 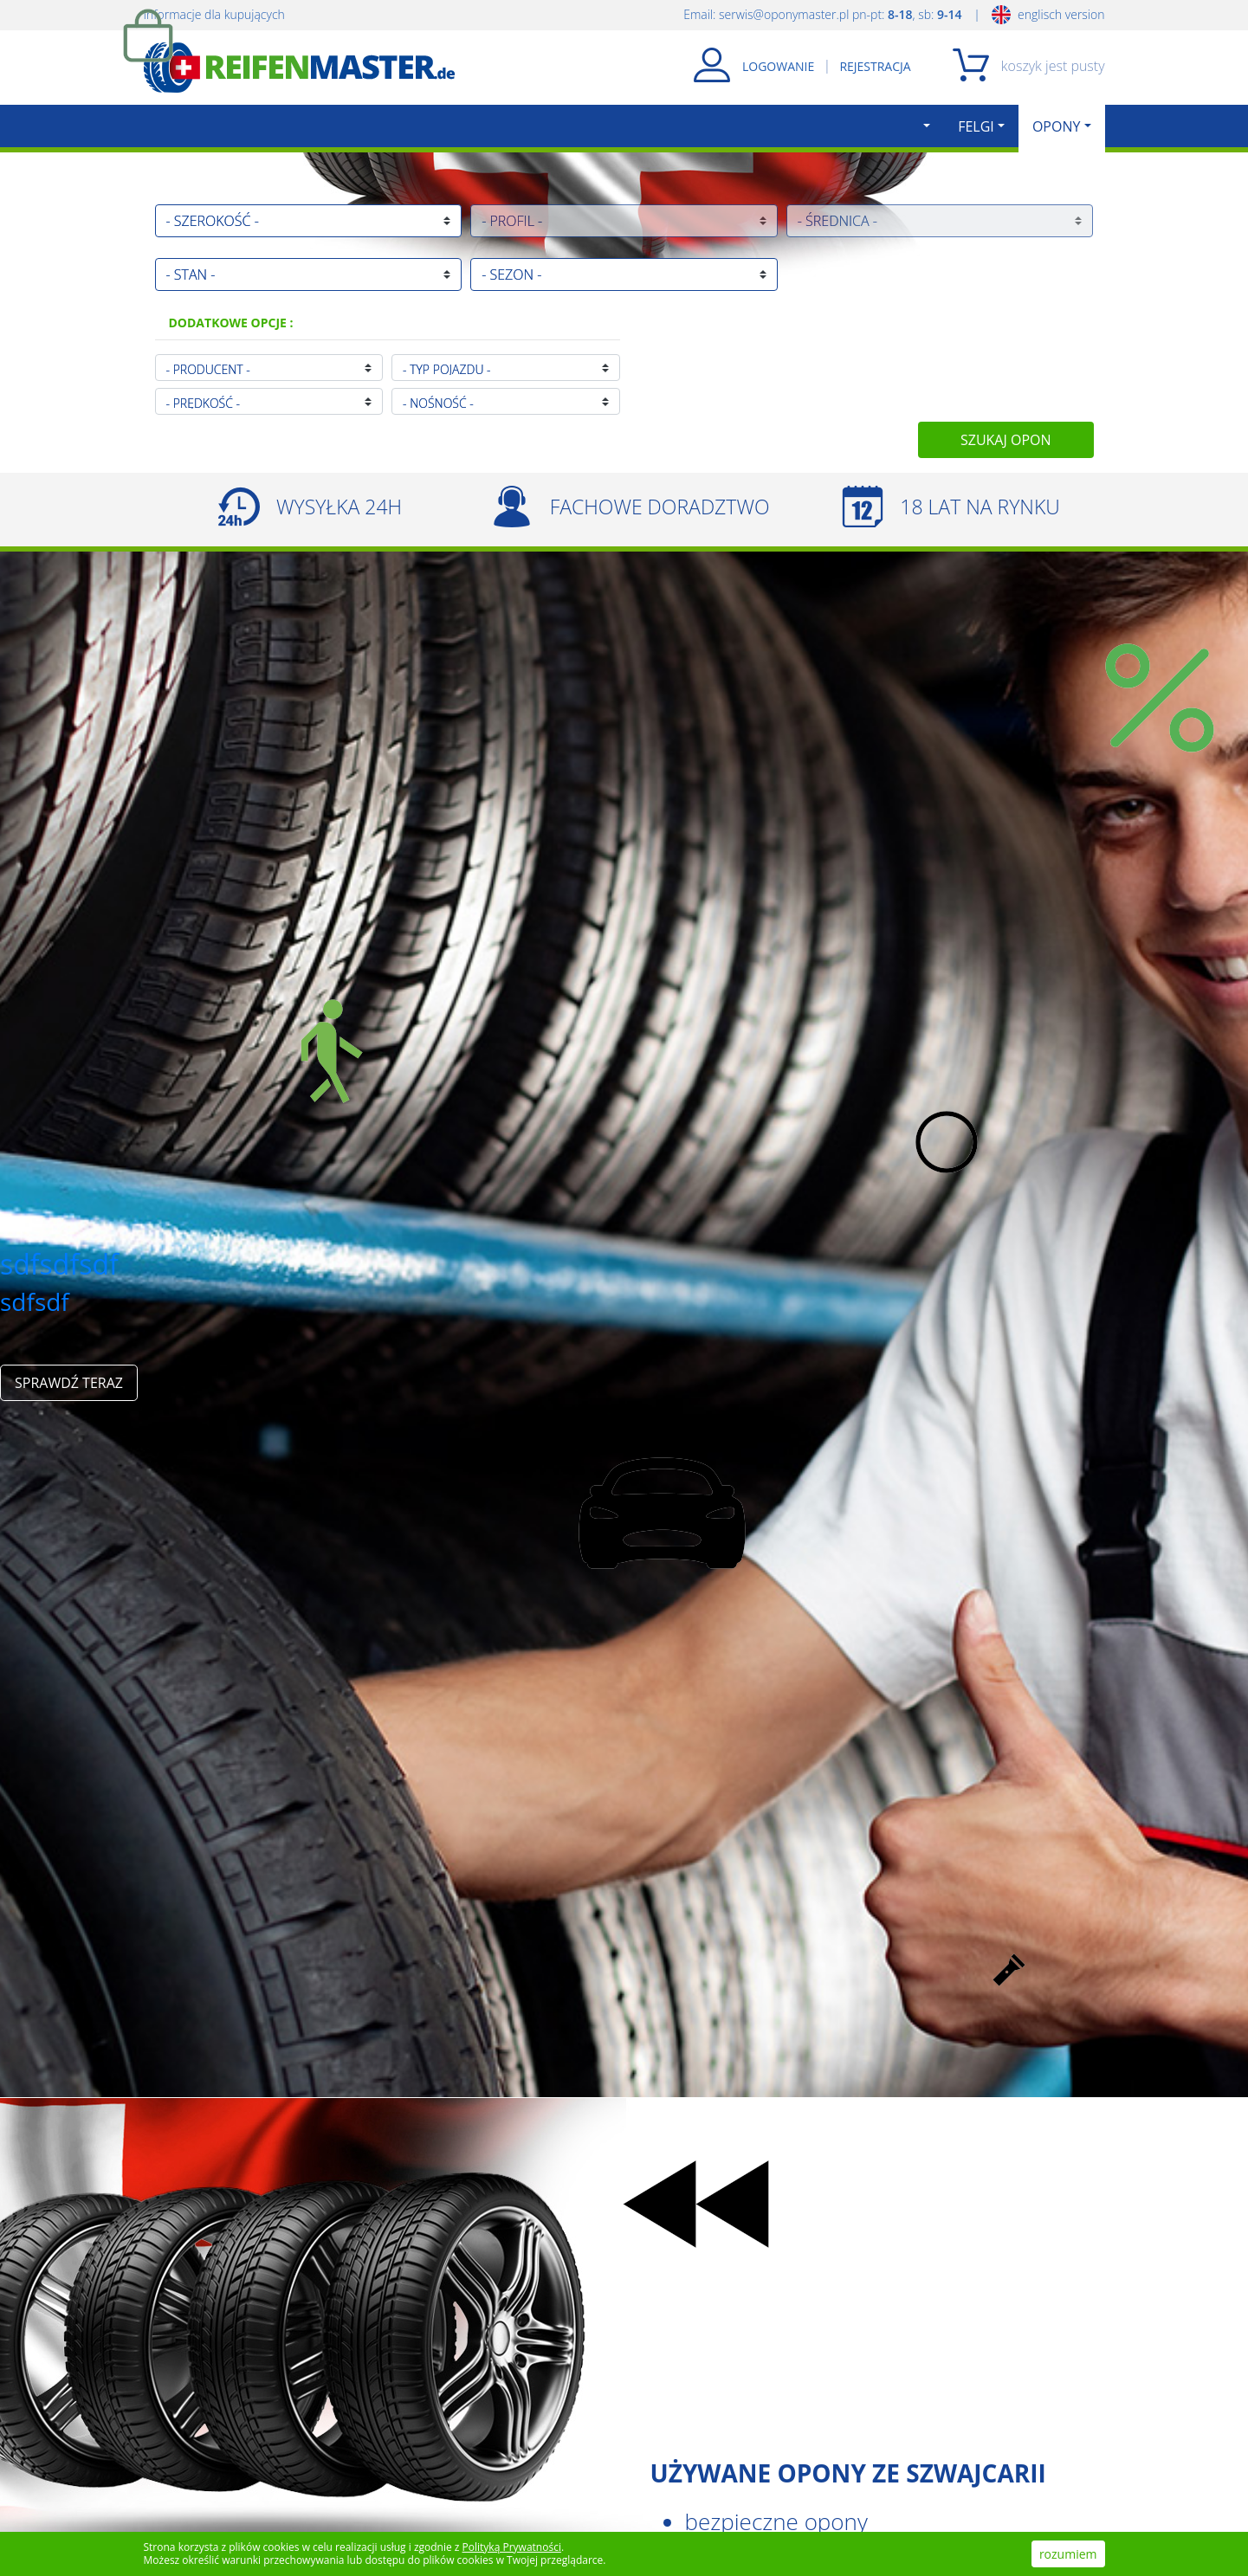 I want to click on get walking directions, so click(x=332, y=1049).